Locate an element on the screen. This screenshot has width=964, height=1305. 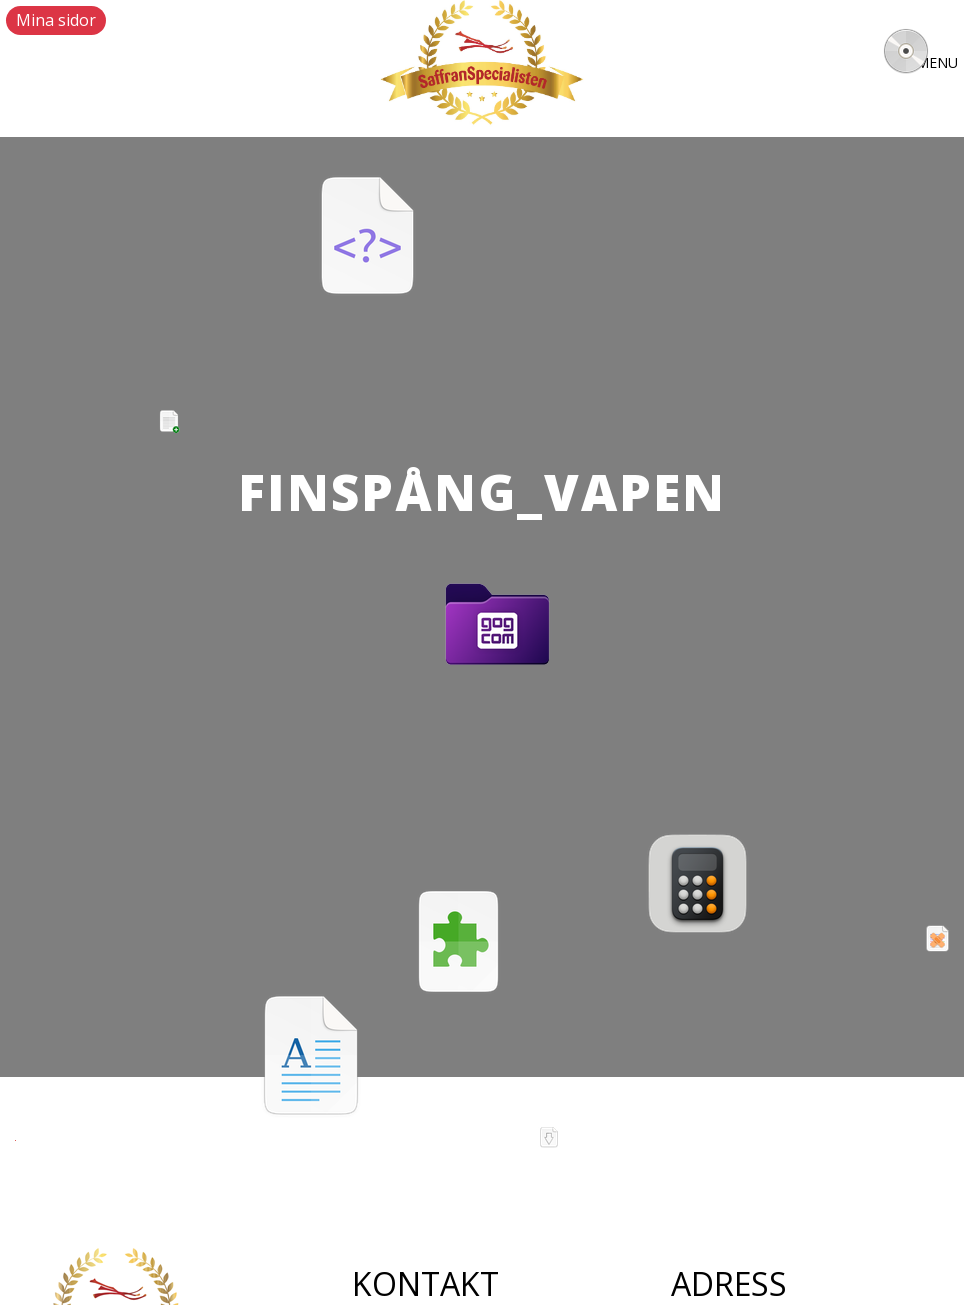
indicates an extension or plugin file type is located at coordinates (458, 941).